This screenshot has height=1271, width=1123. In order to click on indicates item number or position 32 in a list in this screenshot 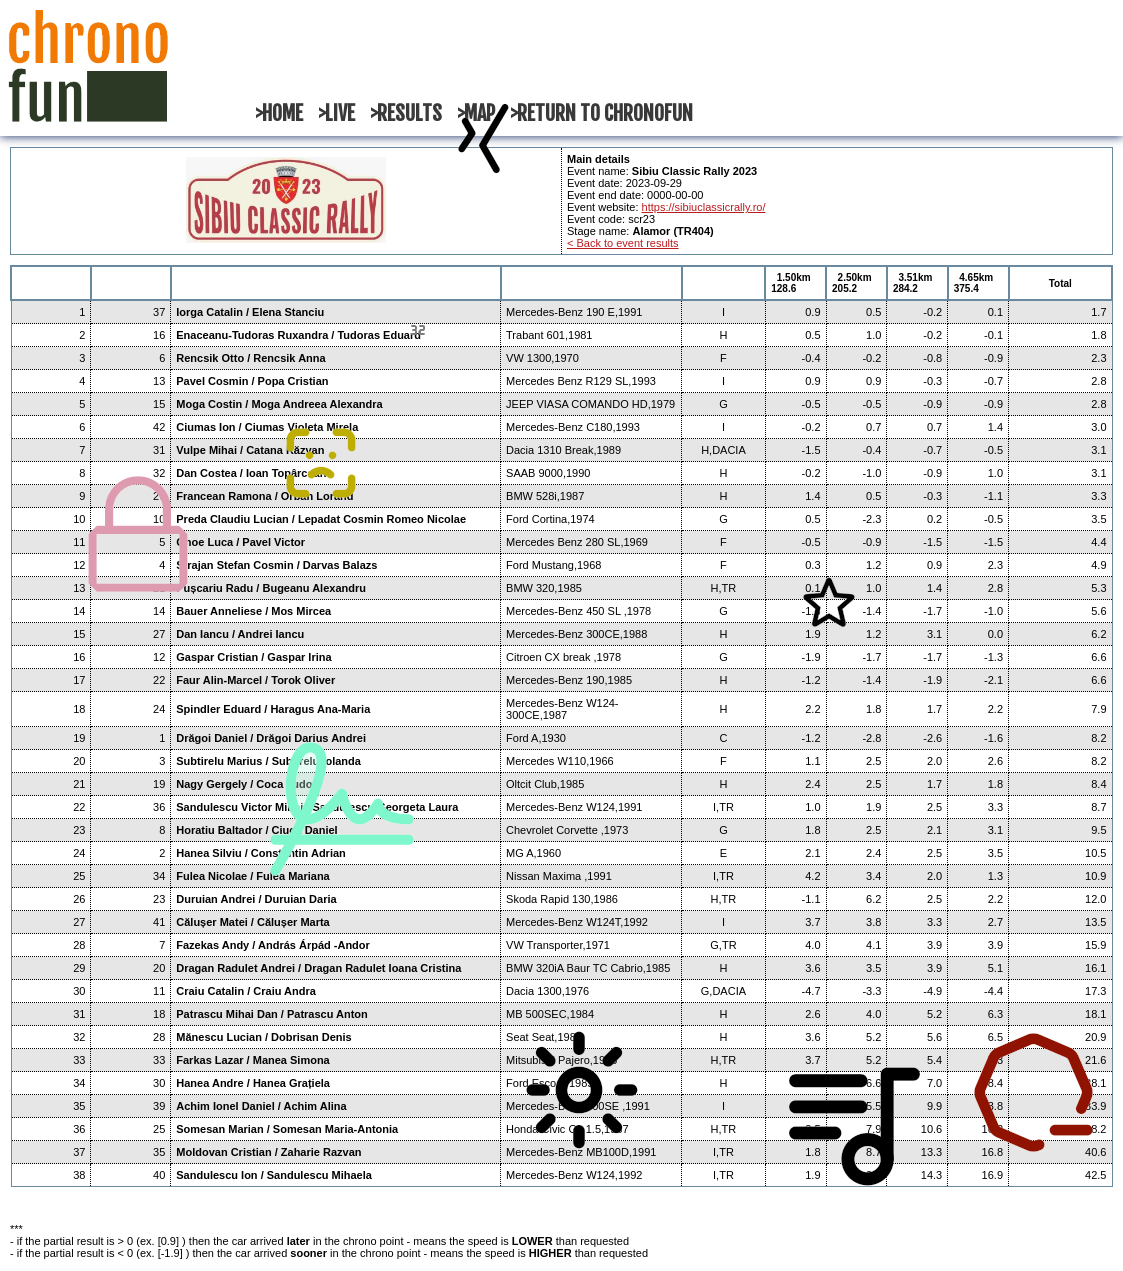, I will do `click(418, 330)`.